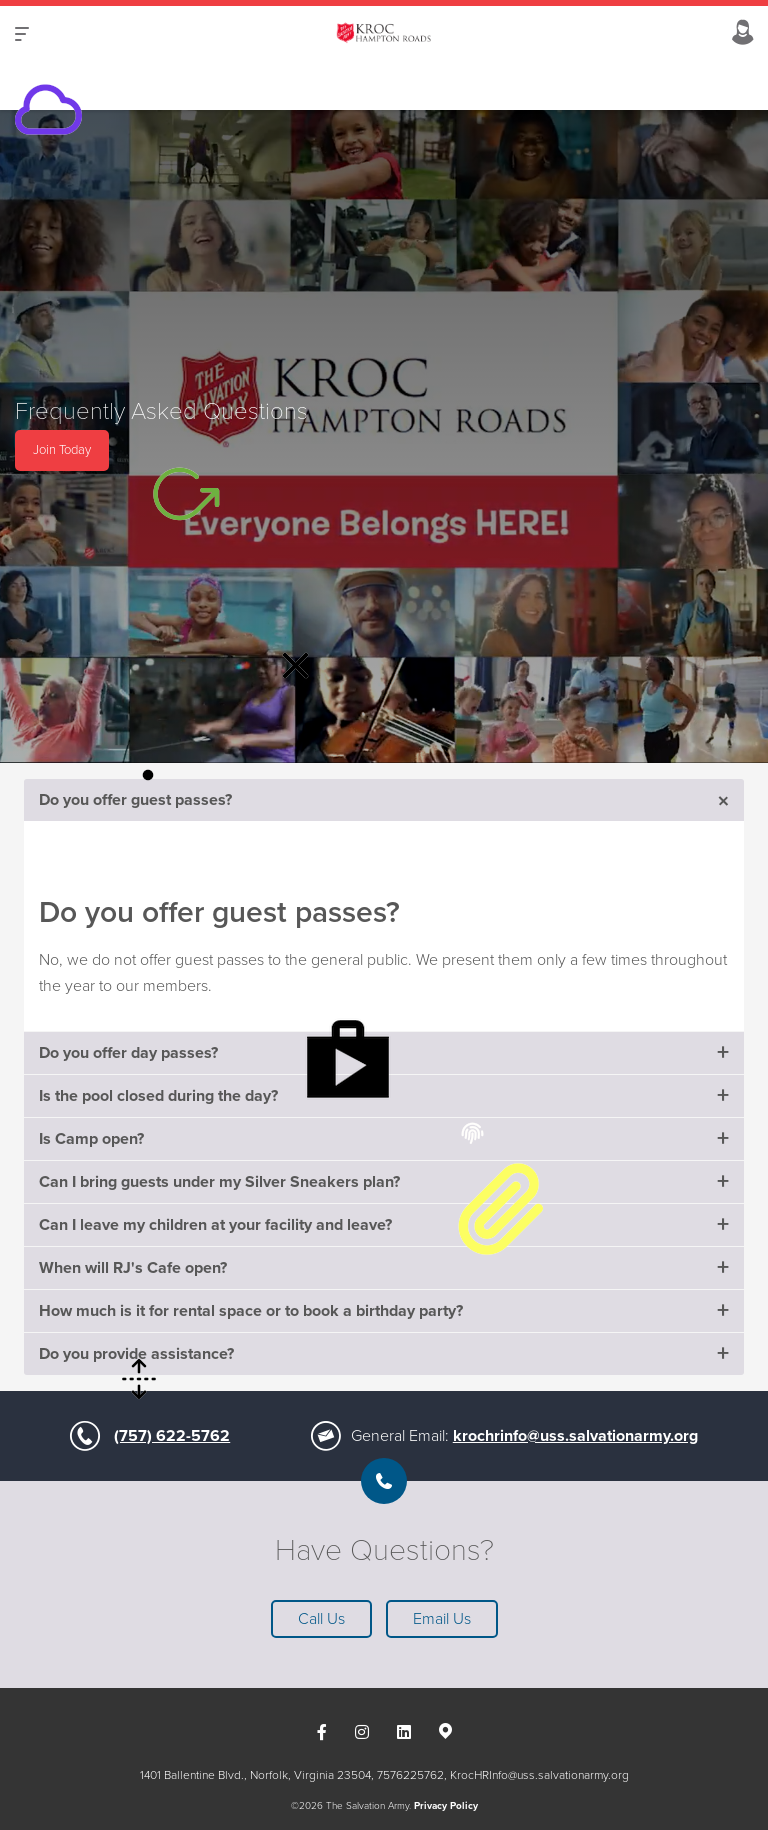 The width and height of the screenshot is (768, 1830). Describe the element at coordinates (139, 1379) in the screenshot. I see `expand collapsed content` at that location.